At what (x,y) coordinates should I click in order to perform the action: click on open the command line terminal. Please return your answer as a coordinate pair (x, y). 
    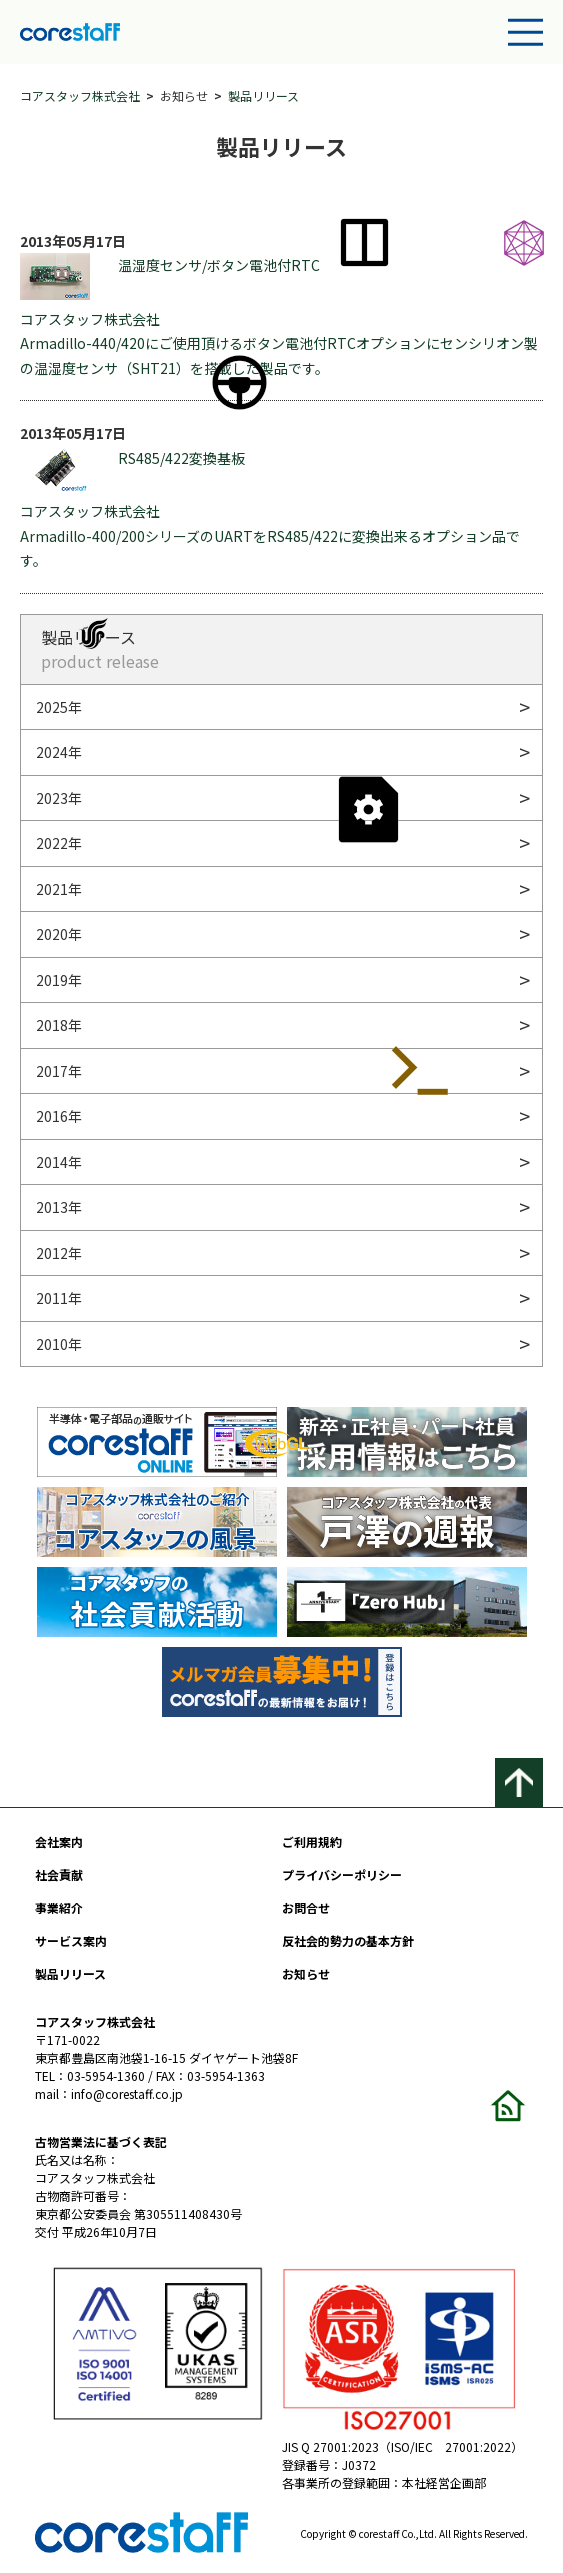
    Looking at the image, I should click on (420, 1067).